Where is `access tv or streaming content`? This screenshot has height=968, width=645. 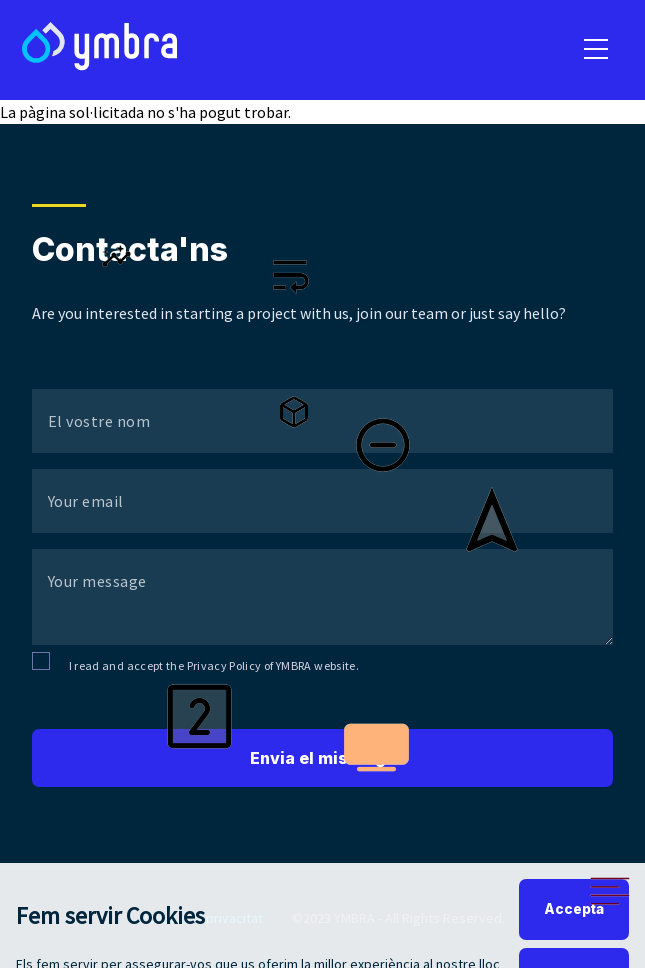 access tv or streaming content is located at coordinates (376, 747).